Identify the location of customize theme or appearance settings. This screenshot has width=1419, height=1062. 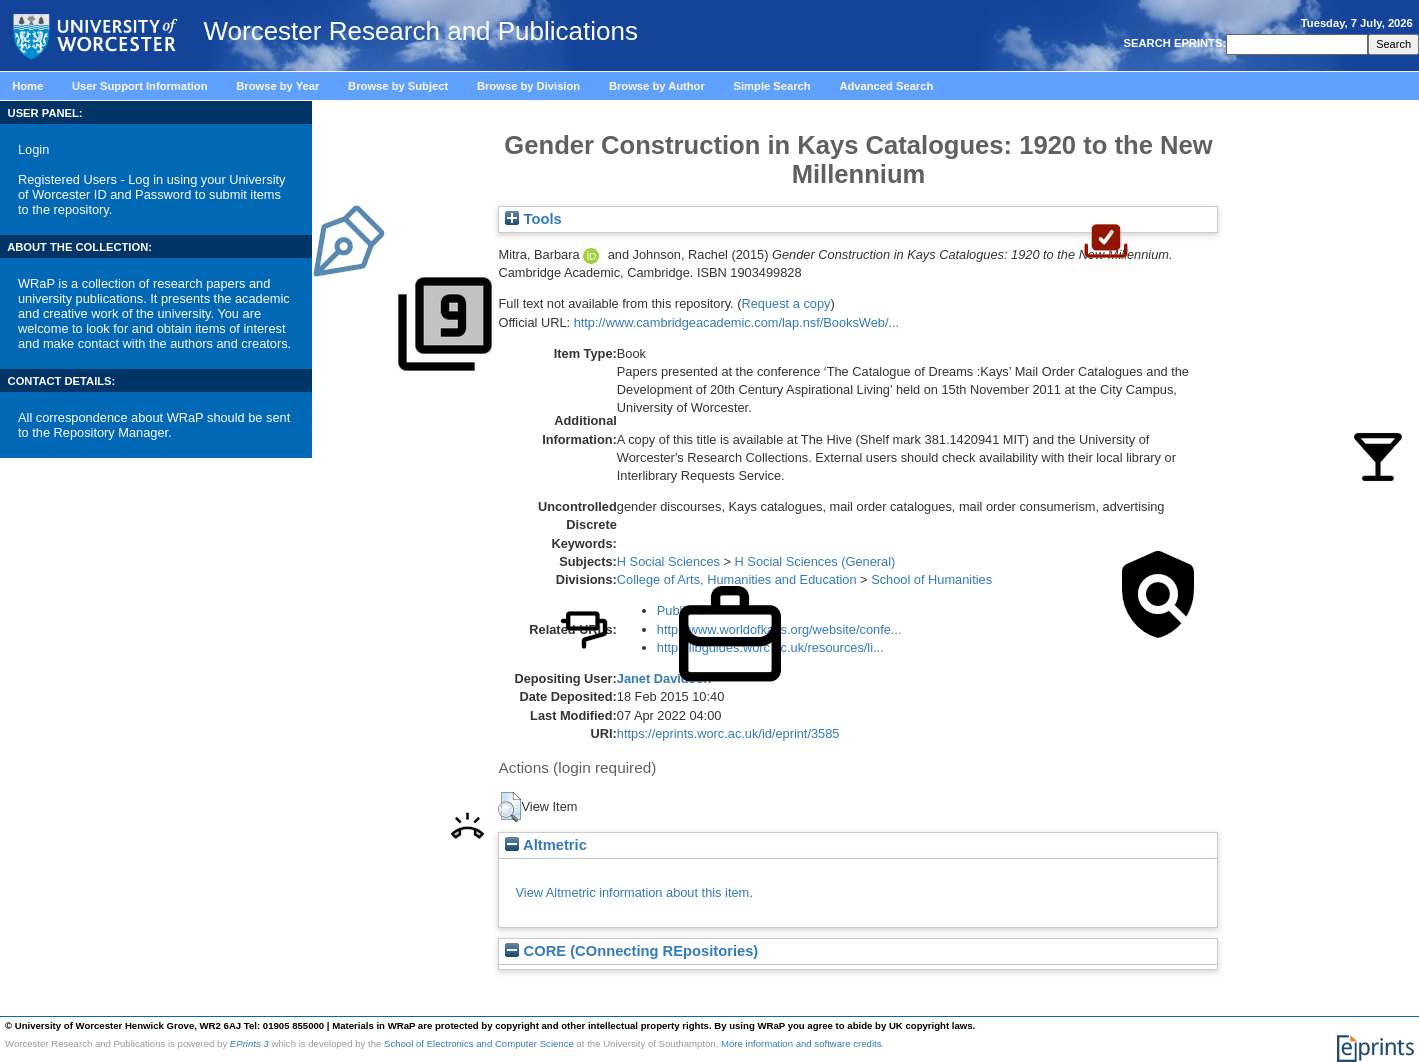
(584, 627).